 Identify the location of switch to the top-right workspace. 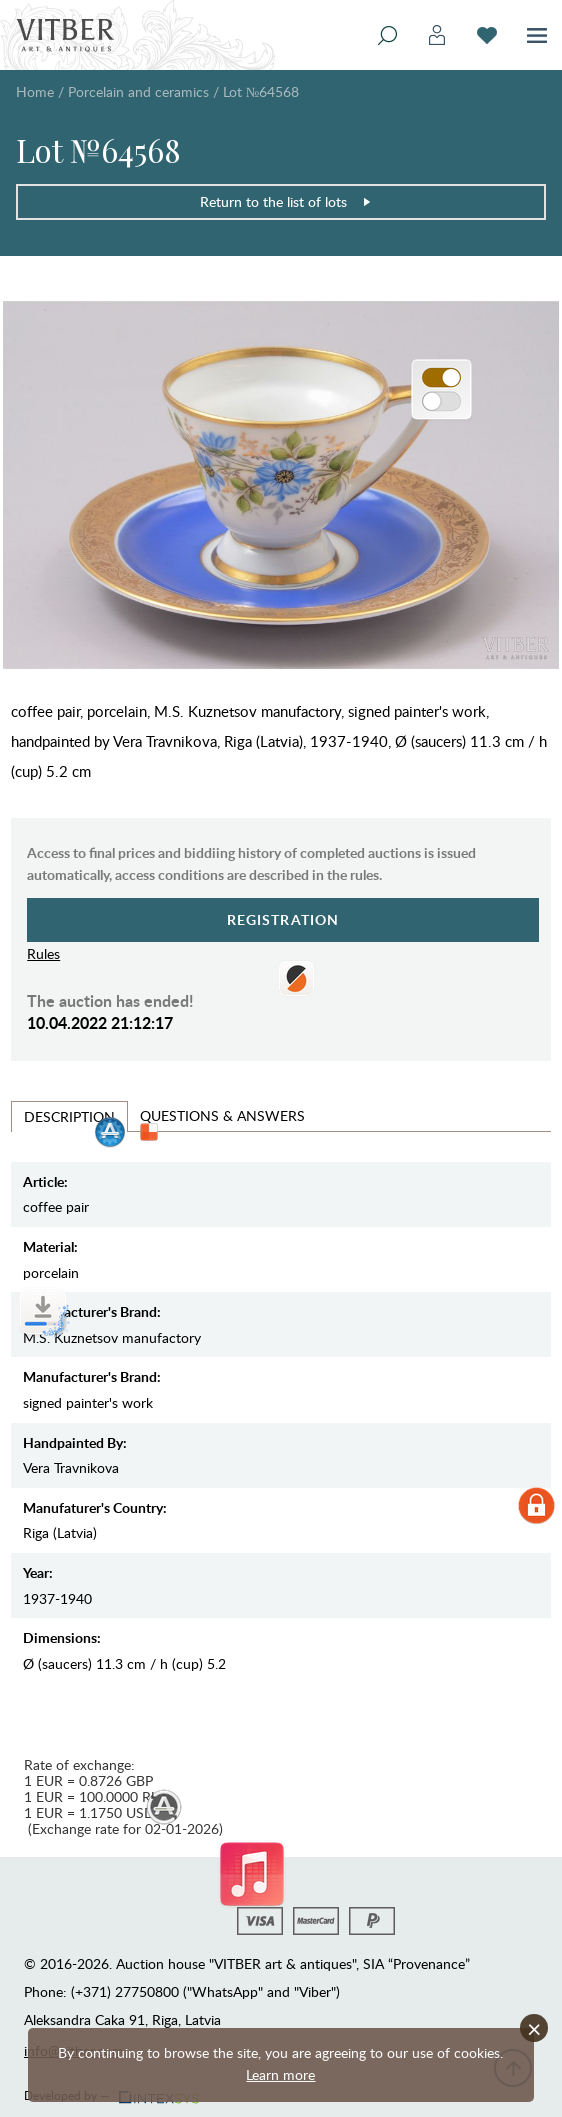
(149, 1132).